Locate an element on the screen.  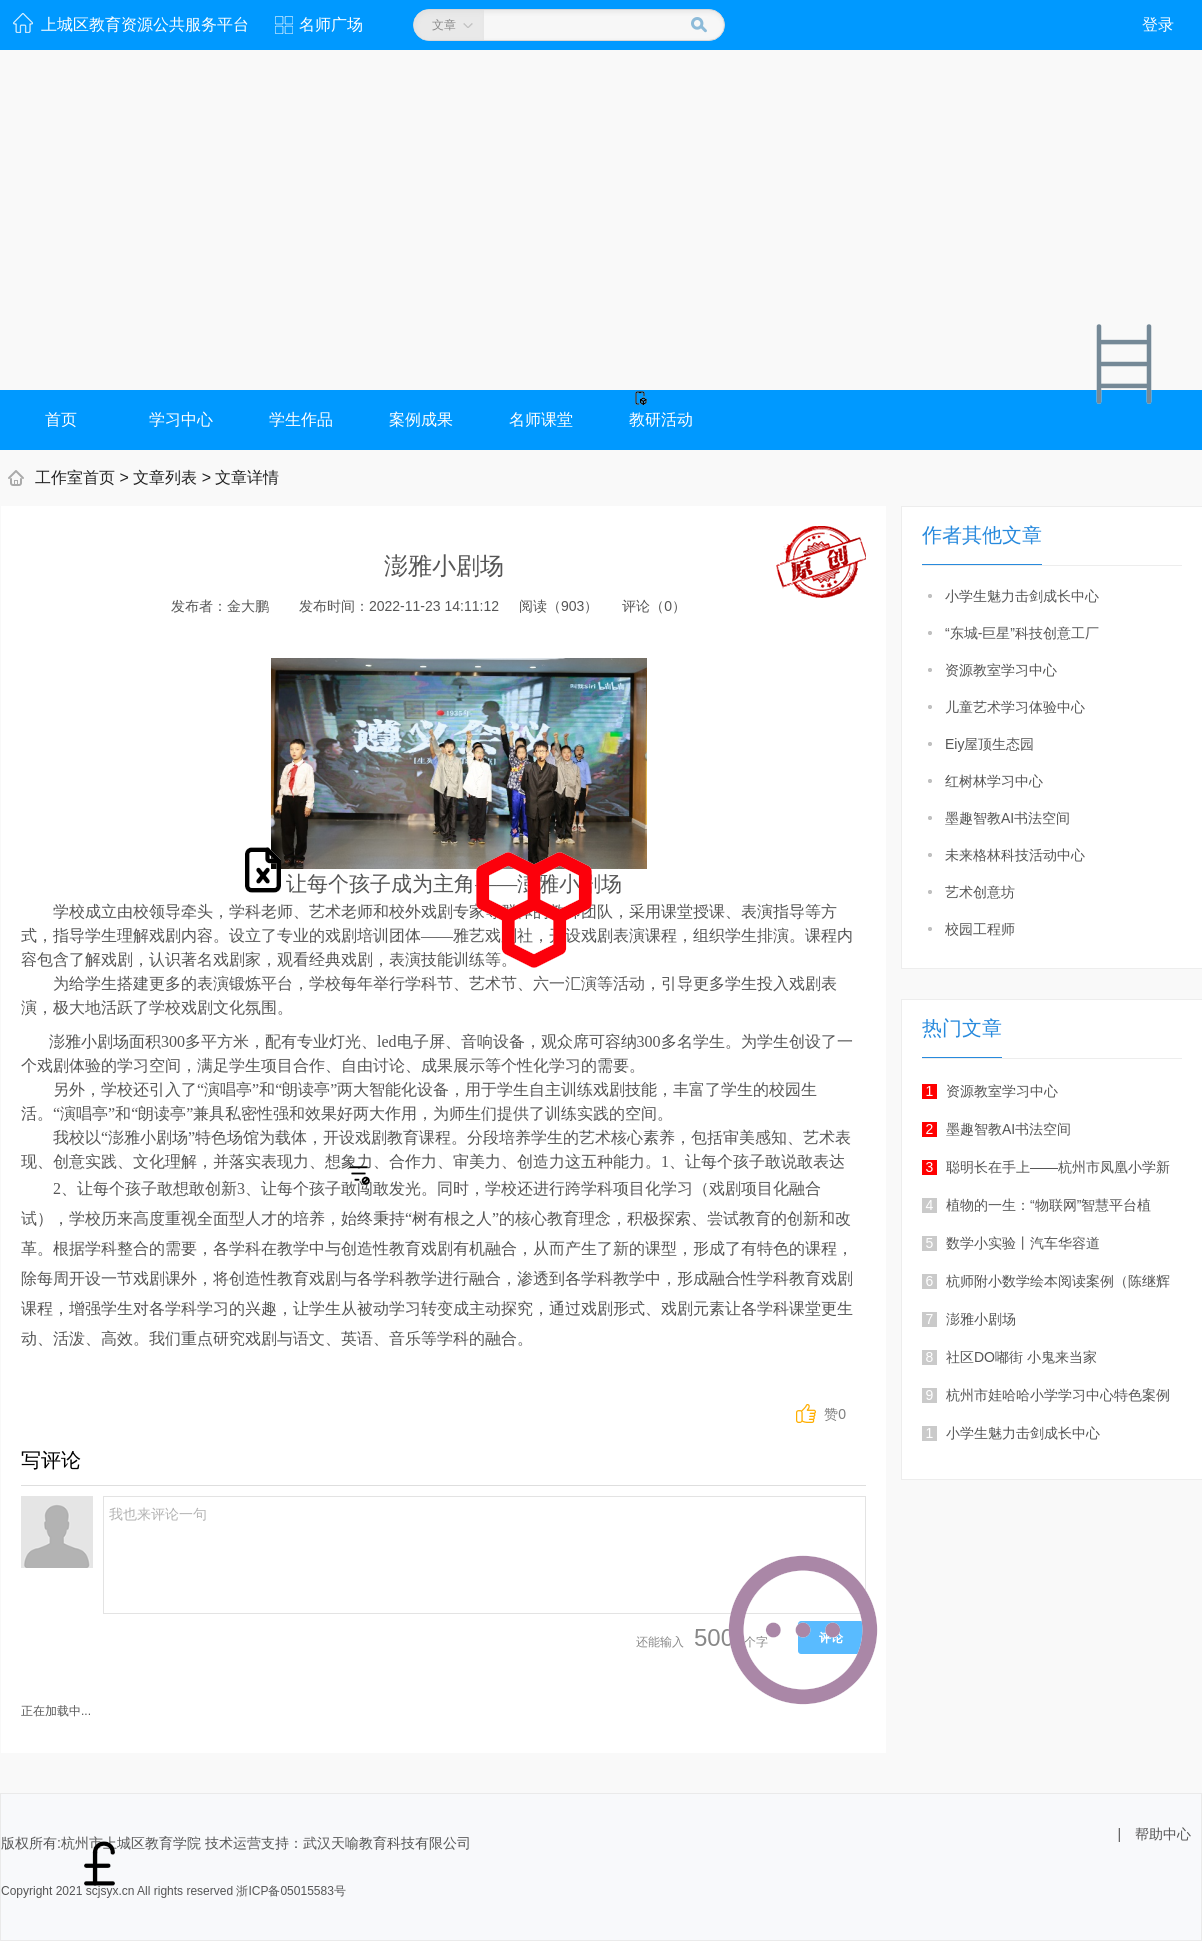
open more options menu is located at coordinates (803, 1630).